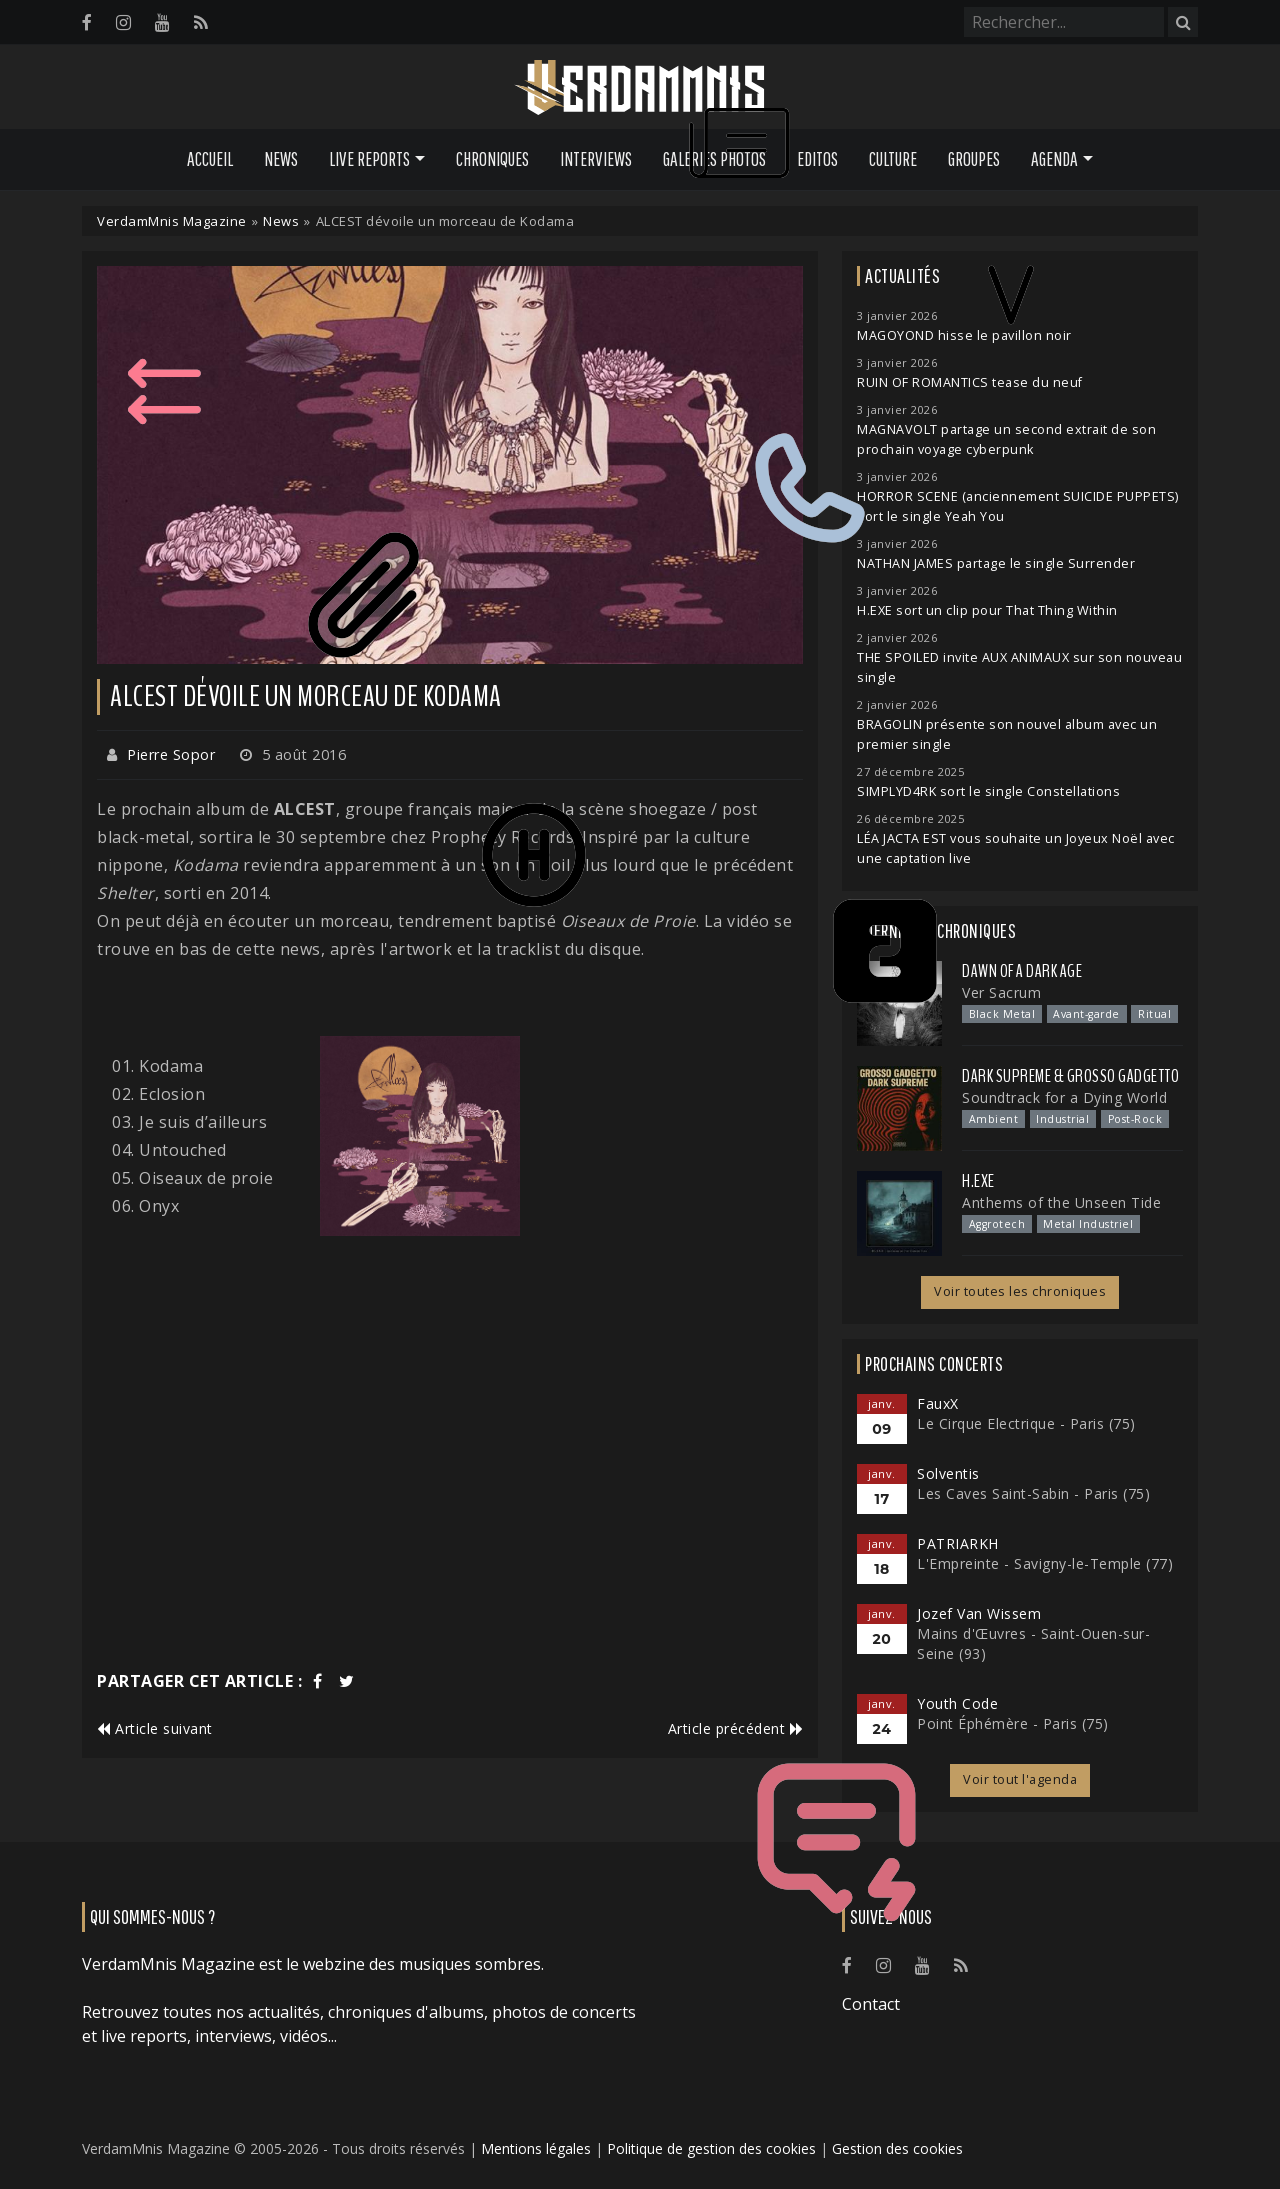  What do you see at coordinates (366, 595) in the screenshot?
I see `attach a file to your message` at bounding box center [366, 595].